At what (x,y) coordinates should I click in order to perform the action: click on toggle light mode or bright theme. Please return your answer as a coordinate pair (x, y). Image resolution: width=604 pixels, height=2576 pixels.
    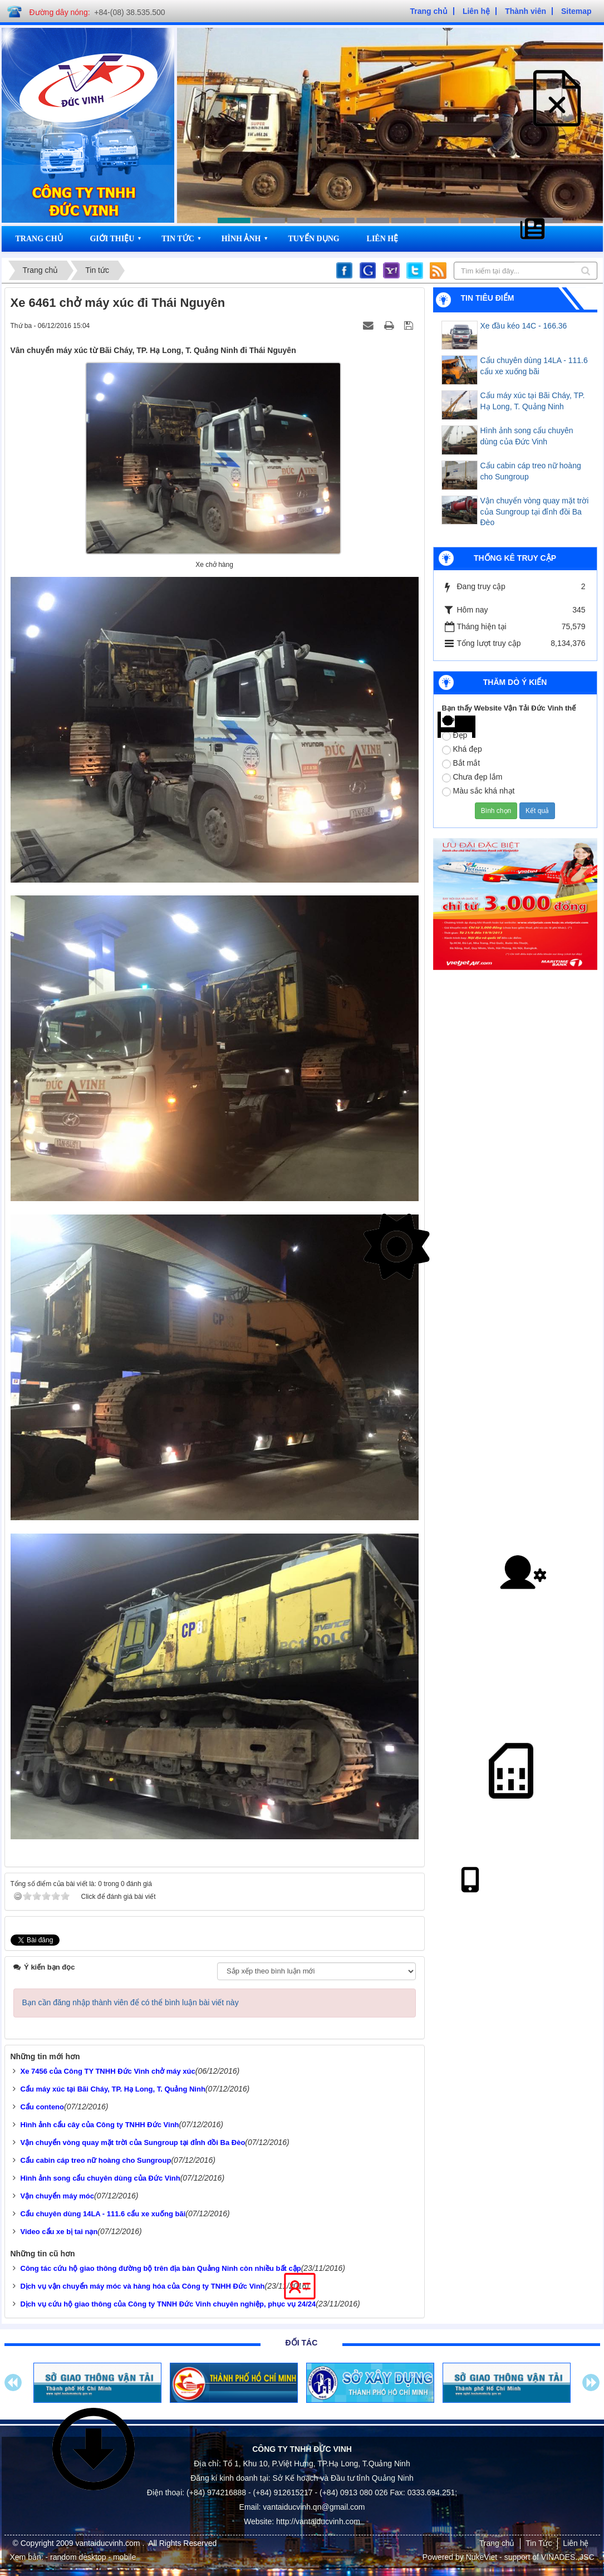
    Looking at the image, I should click on (396, 1246).